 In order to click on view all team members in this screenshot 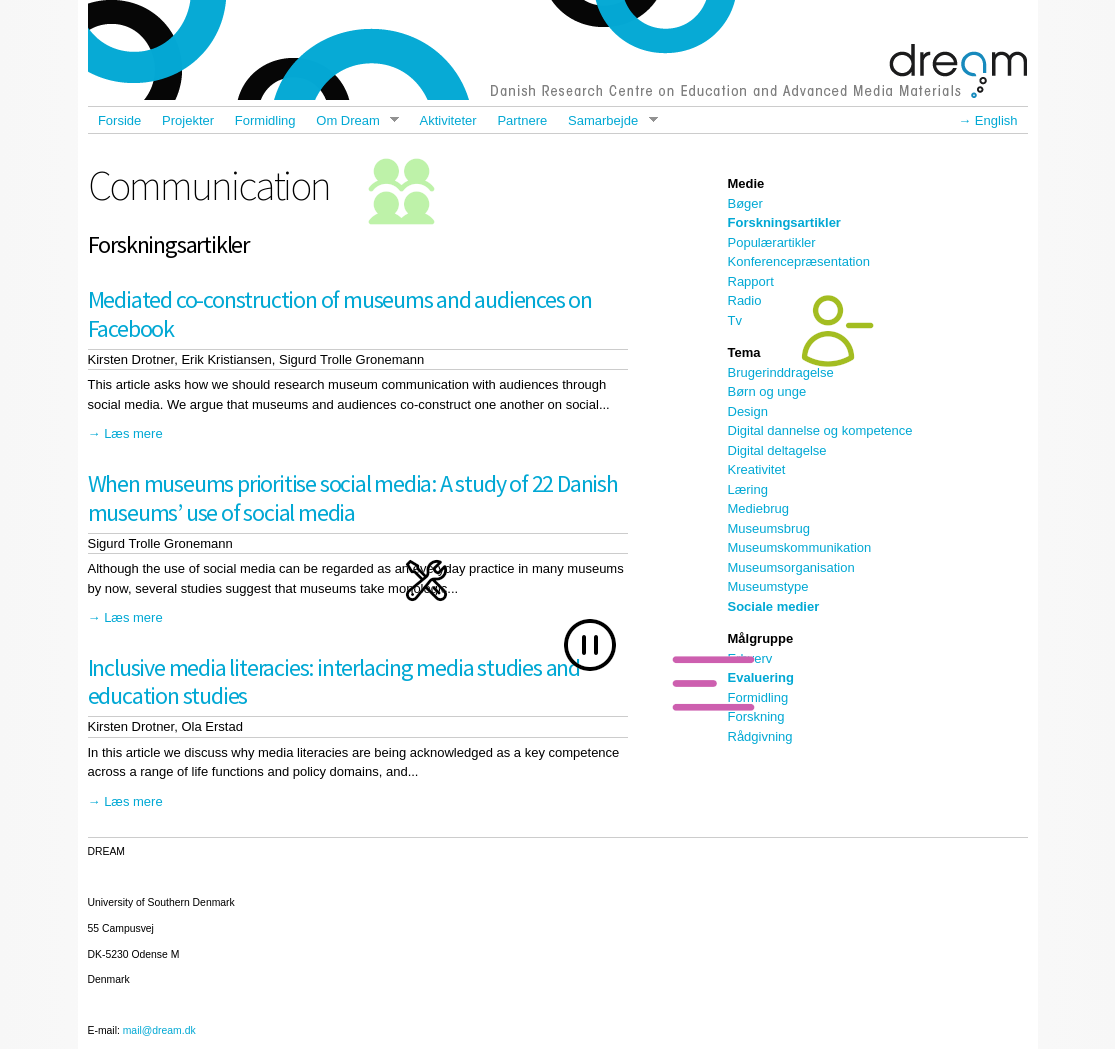, I will do `click(401, 191)`.